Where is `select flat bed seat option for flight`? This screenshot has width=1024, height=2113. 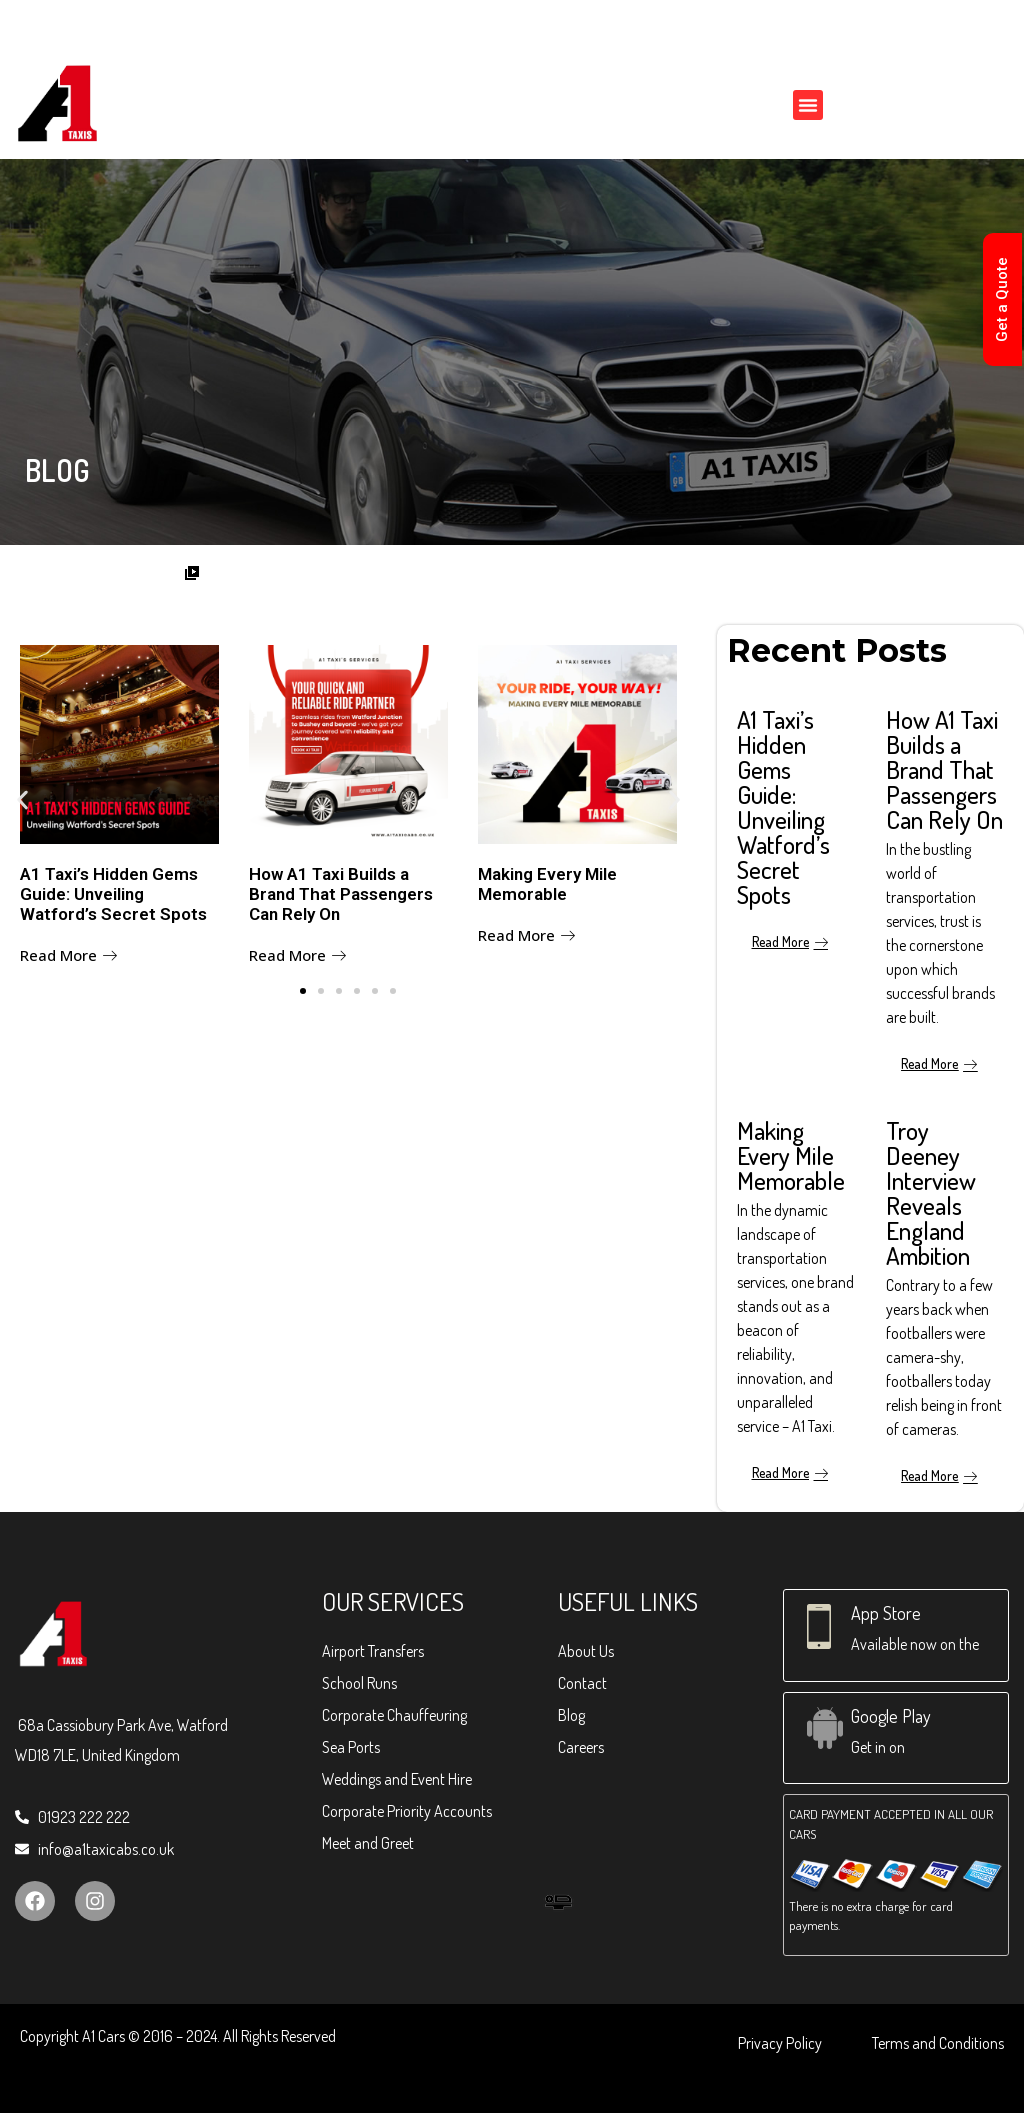
select flat bed seat option for flight is located at coordinates (558, 1901).